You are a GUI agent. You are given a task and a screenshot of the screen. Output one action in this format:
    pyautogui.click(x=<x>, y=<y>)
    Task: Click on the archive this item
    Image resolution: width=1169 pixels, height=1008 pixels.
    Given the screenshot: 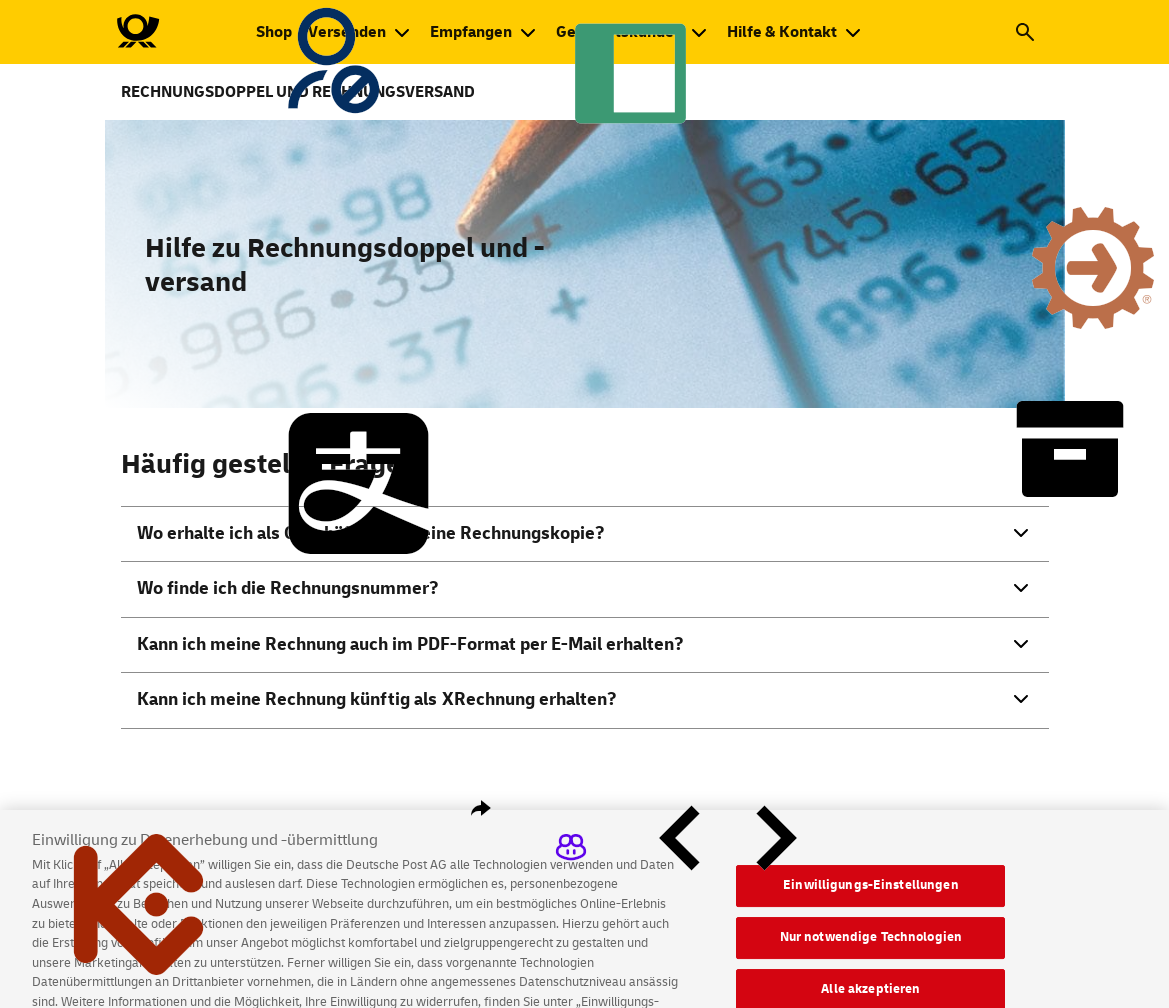 What is the action you would take?
    pyautogui.click(x=1070, y=449)
    